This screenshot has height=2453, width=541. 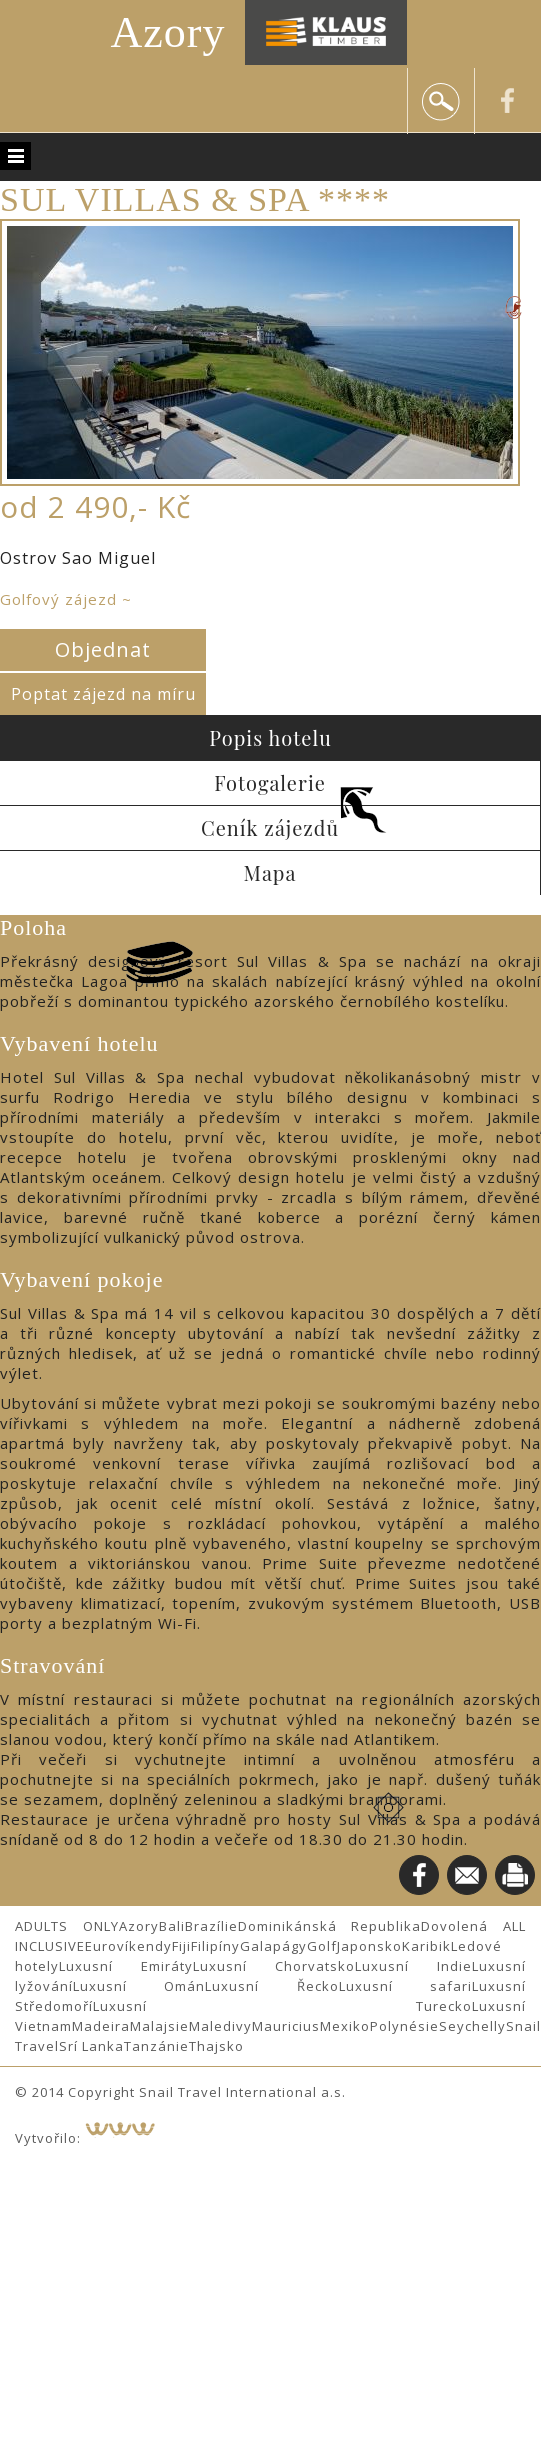 I want to click on indicates islamic content or quranic section marker, so click(x=388, y=1807).